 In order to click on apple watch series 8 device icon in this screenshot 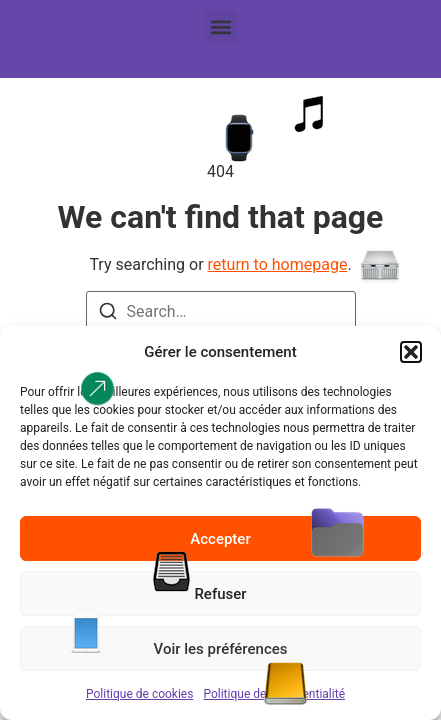, I will do `click(239, 138)`.